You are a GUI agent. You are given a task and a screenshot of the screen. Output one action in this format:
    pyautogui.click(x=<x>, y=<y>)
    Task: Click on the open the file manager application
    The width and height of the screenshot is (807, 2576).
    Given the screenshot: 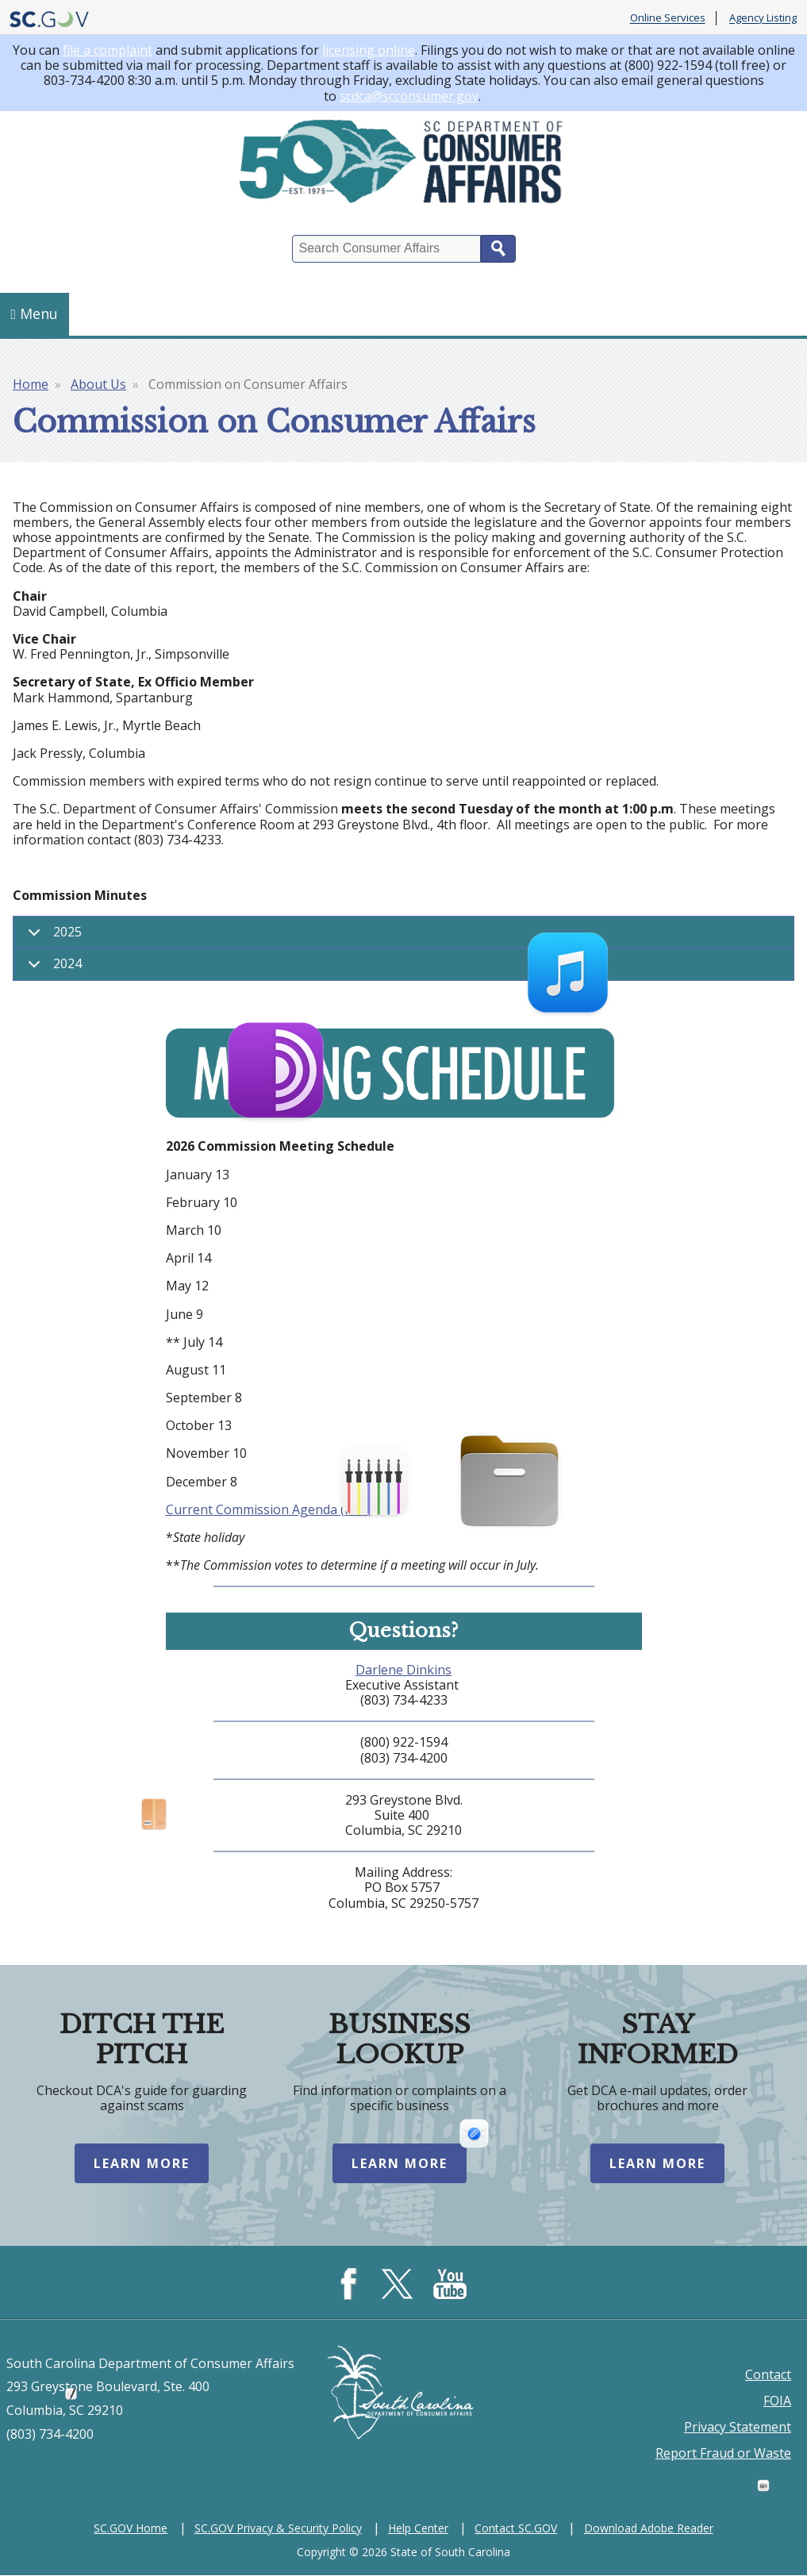 What is the action you would take?
    pyautogui.click(x=509, y=1481)
    